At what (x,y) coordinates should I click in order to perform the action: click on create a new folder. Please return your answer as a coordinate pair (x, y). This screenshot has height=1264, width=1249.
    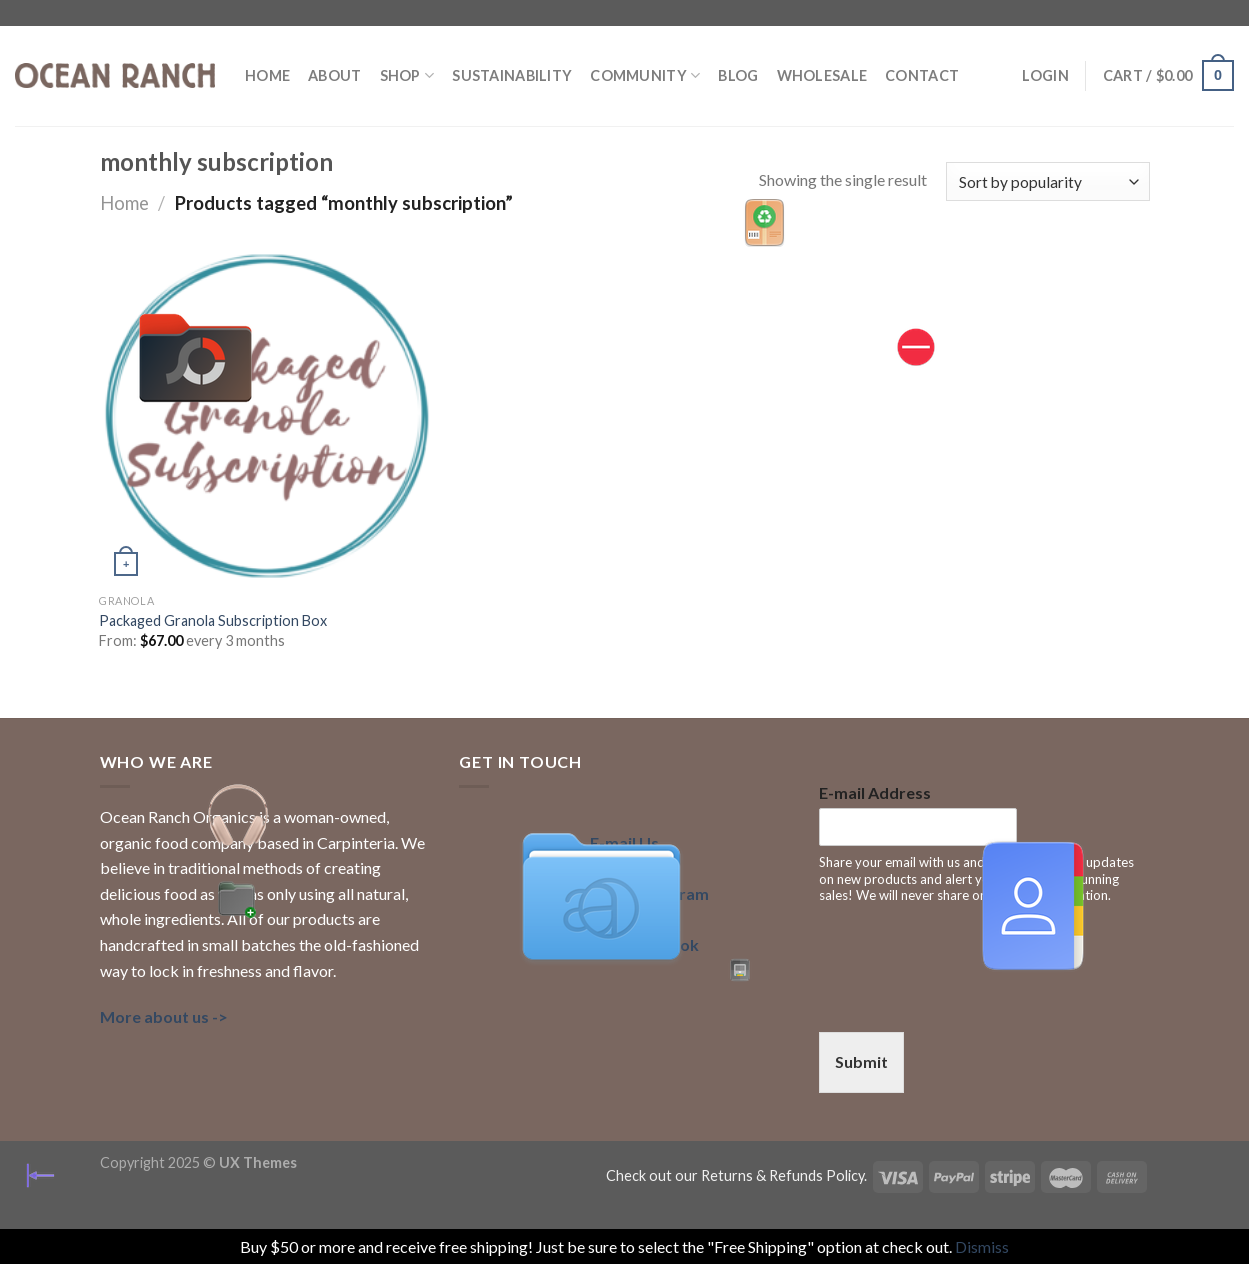
    Looking at the image, I should click on (236, 898).